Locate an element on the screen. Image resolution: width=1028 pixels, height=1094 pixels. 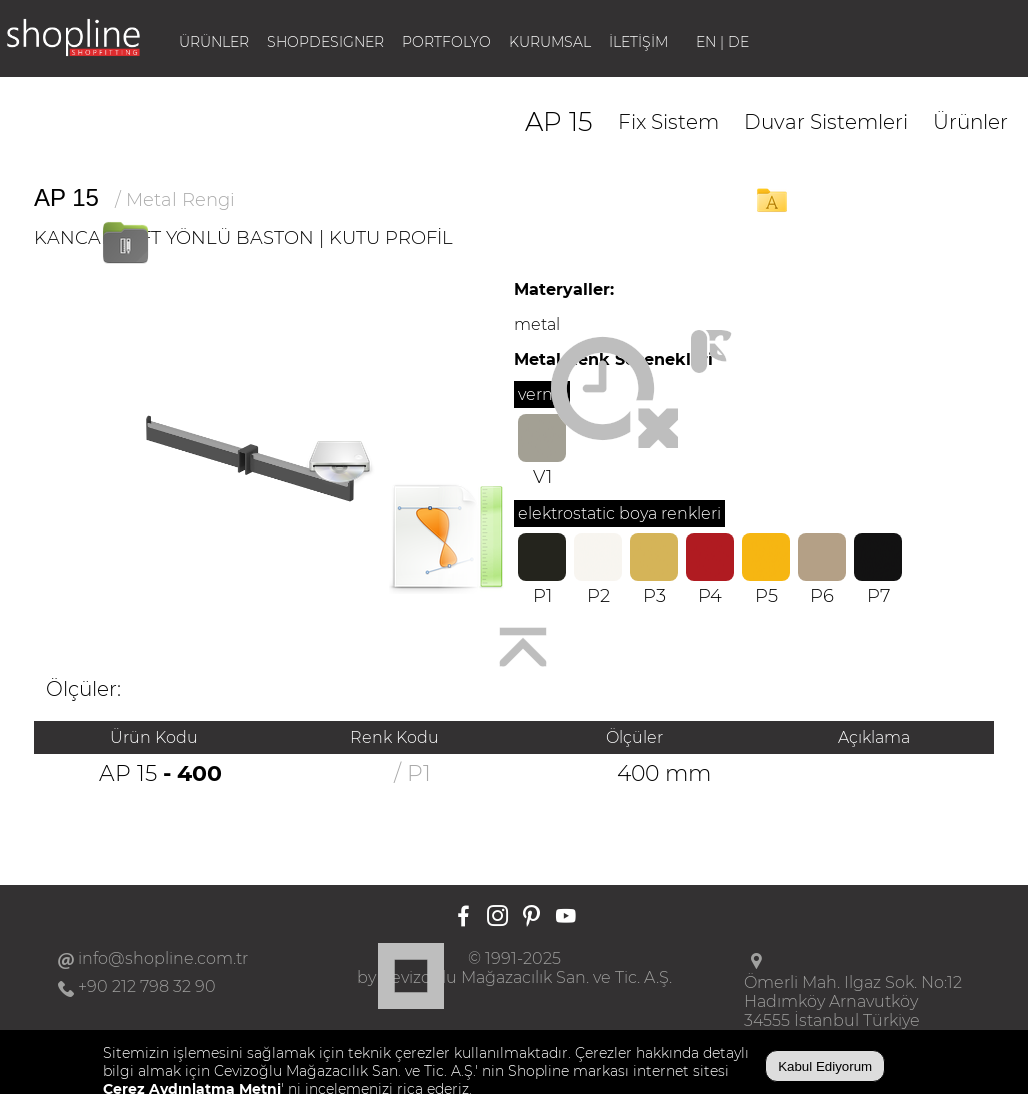
maximize the current window to full screen is located at coordinates (411, 976).